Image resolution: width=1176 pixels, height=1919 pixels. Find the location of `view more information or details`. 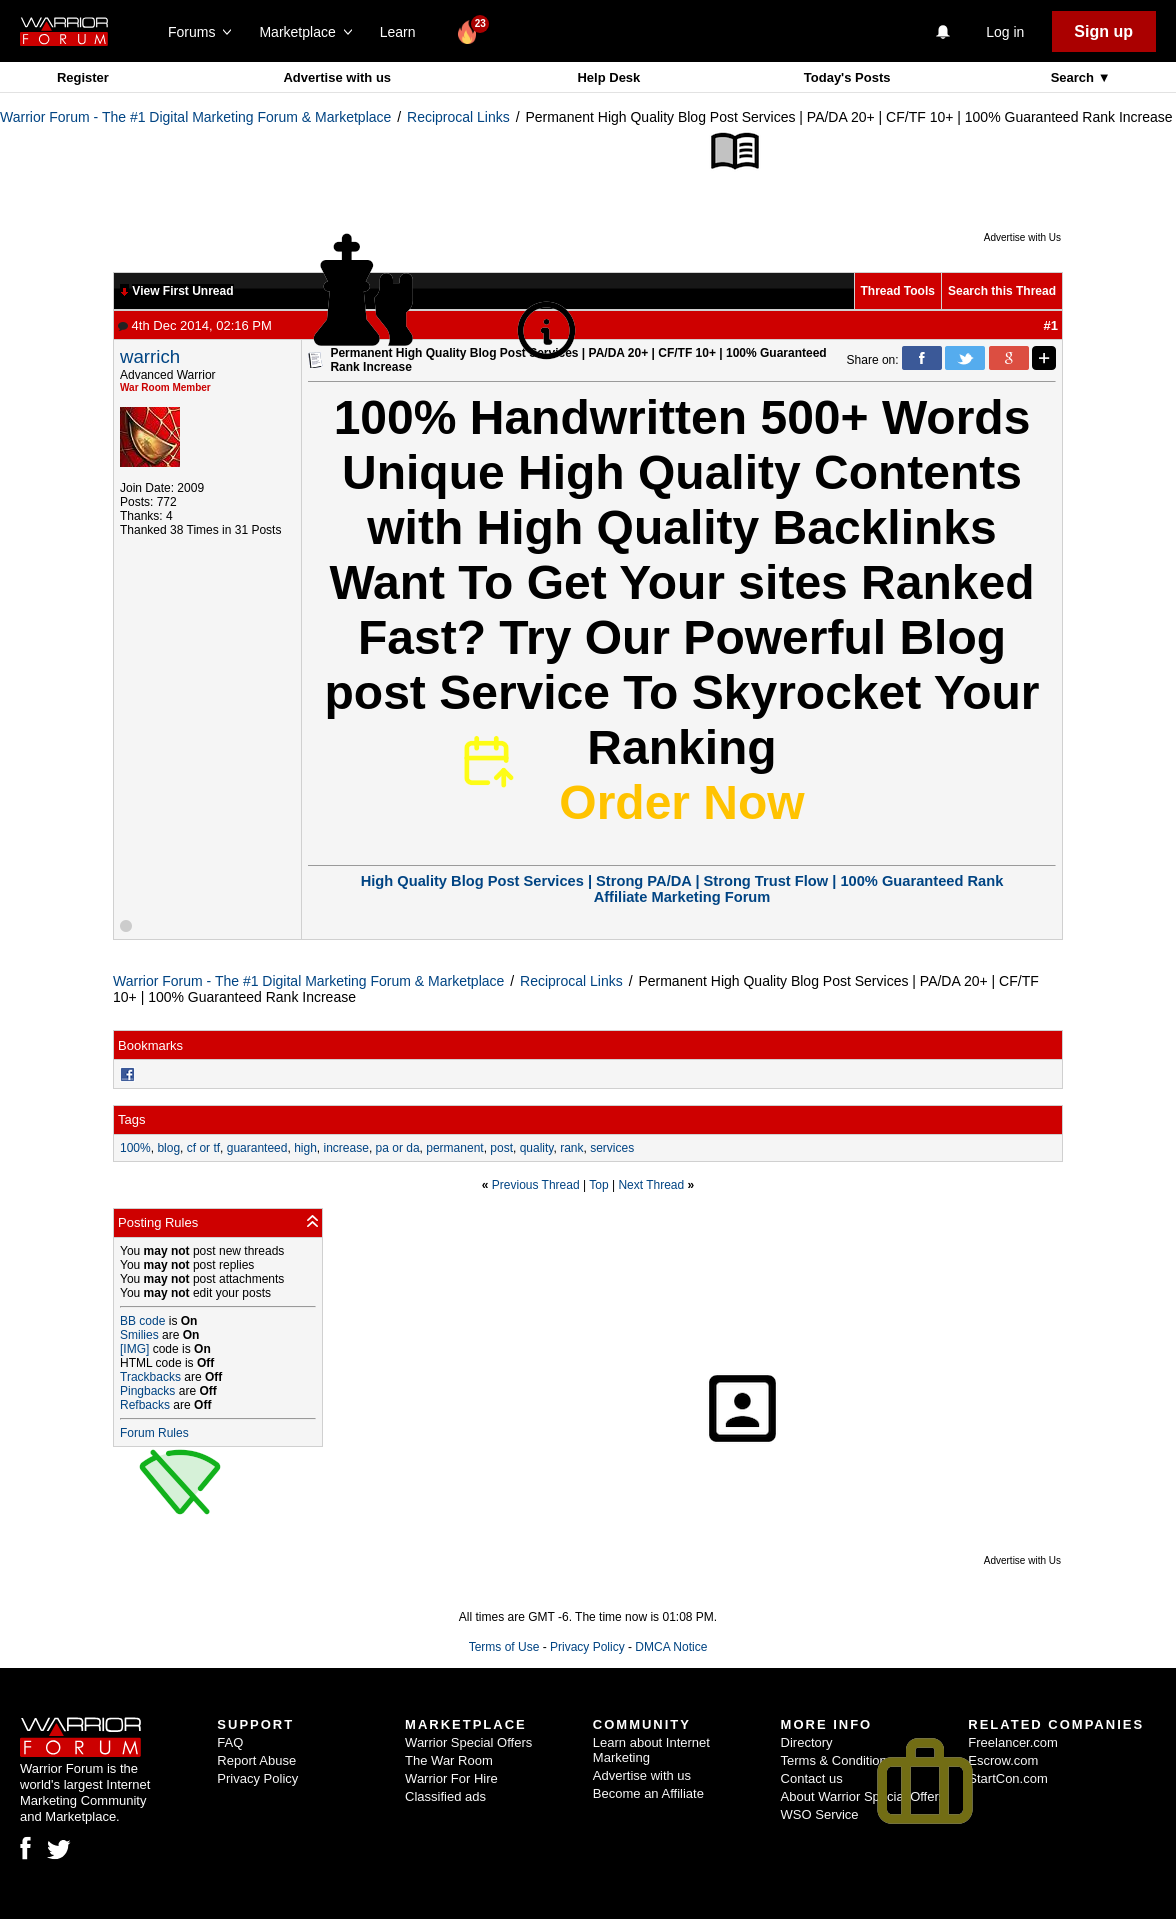

view more information or details is located at coordinates (546, 330).